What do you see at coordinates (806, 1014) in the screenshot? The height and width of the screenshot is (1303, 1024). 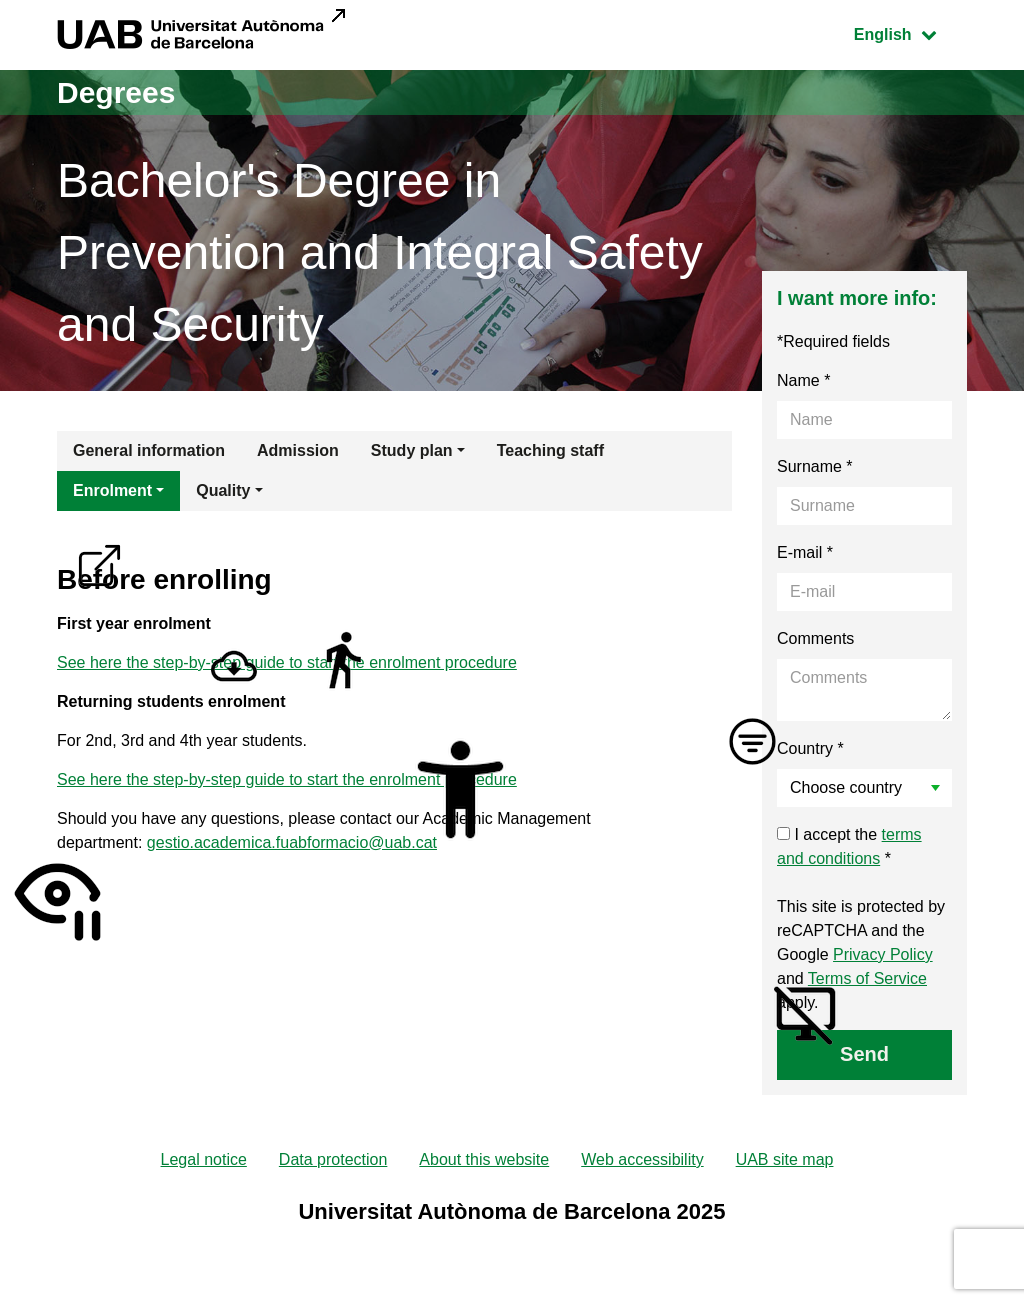 I see `desktop access is disabled or unavailable` at bounding box center [806, 1014].